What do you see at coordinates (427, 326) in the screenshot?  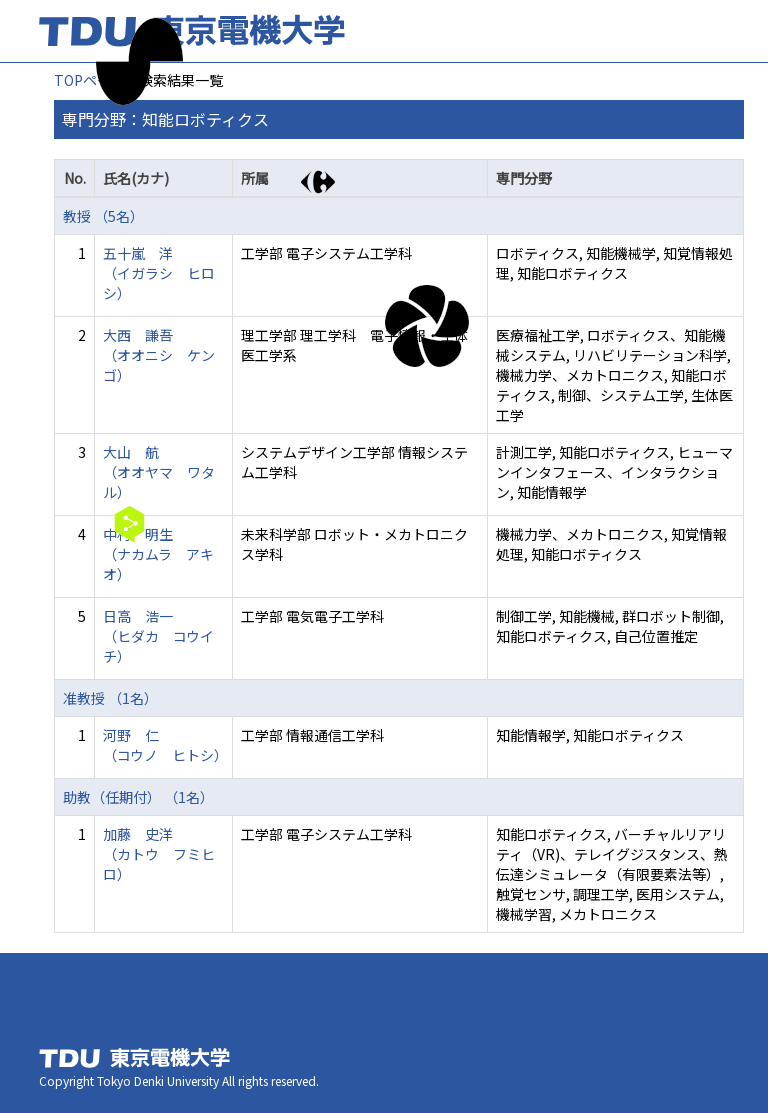 I see `open immich photo management app` at bounding box center [427, 326].